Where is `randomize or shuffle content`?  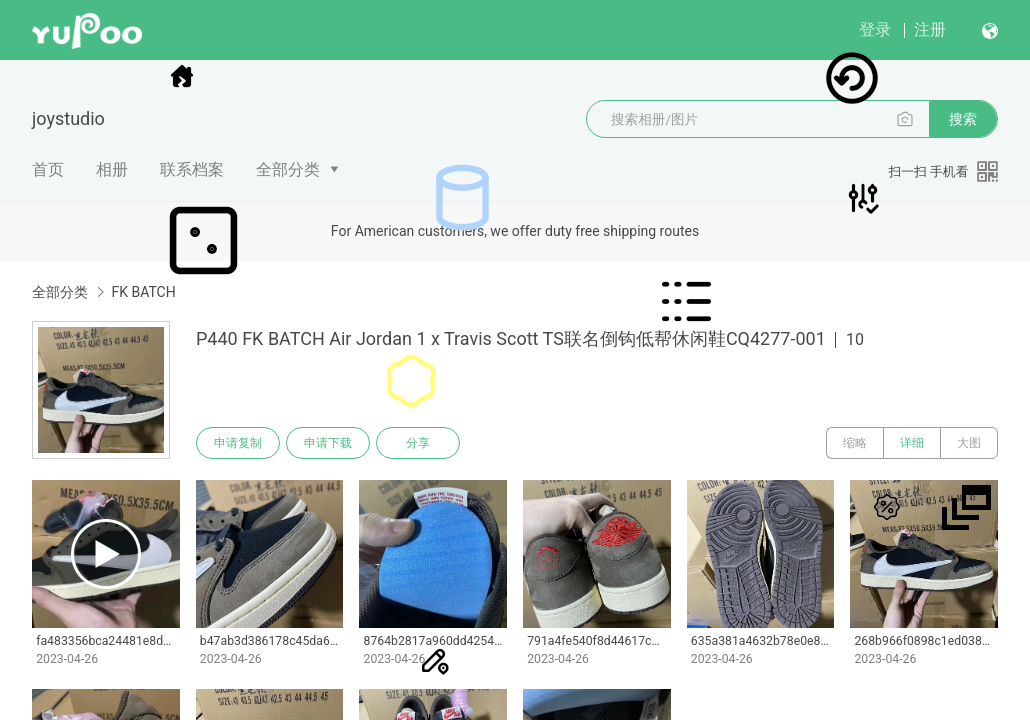 randomize or shuffle content is located at coordinates (203, 240).